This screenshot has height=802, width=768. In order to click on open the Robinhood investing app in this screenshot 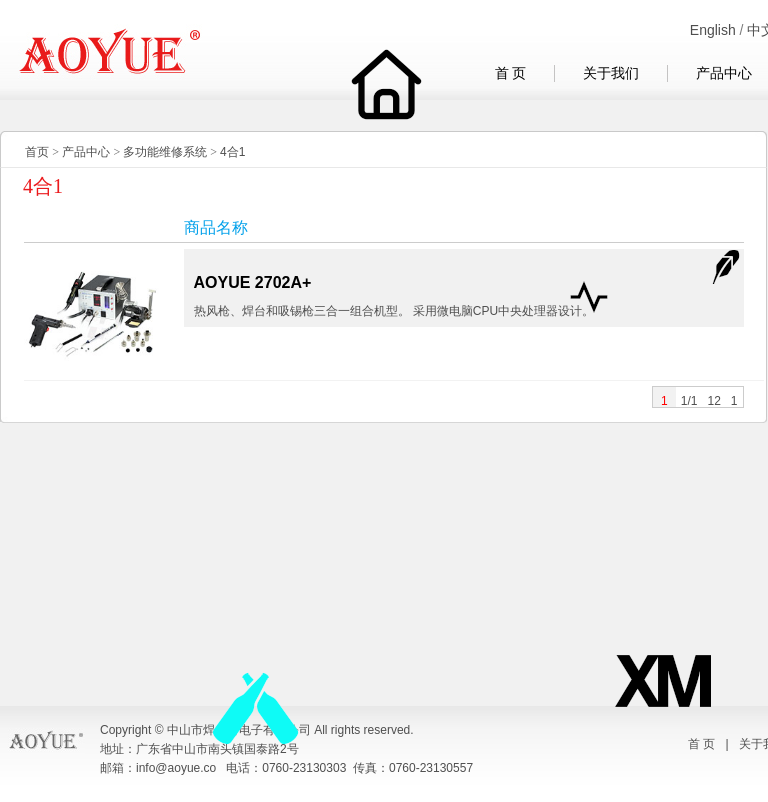, I will do `click(726, 267)`.